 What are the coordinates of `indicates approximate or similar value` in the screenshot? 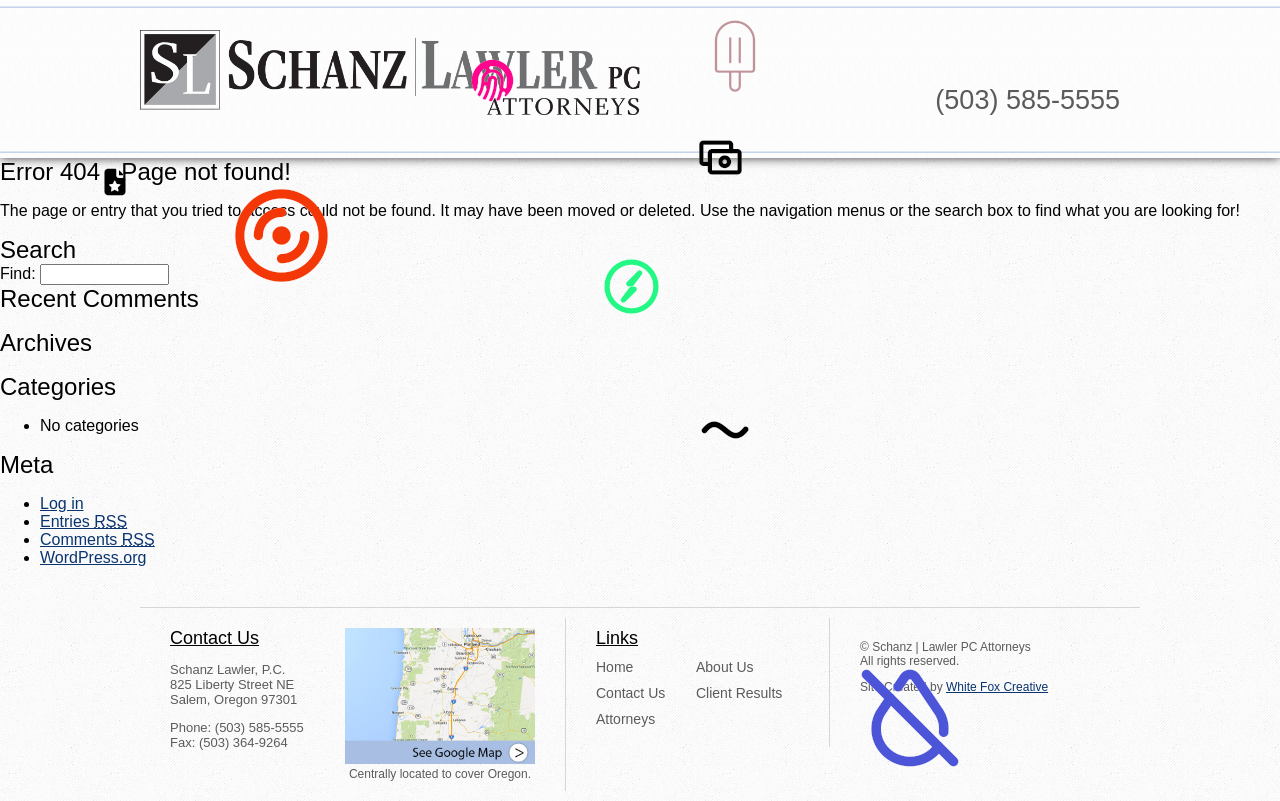 It's located at (725, 430).